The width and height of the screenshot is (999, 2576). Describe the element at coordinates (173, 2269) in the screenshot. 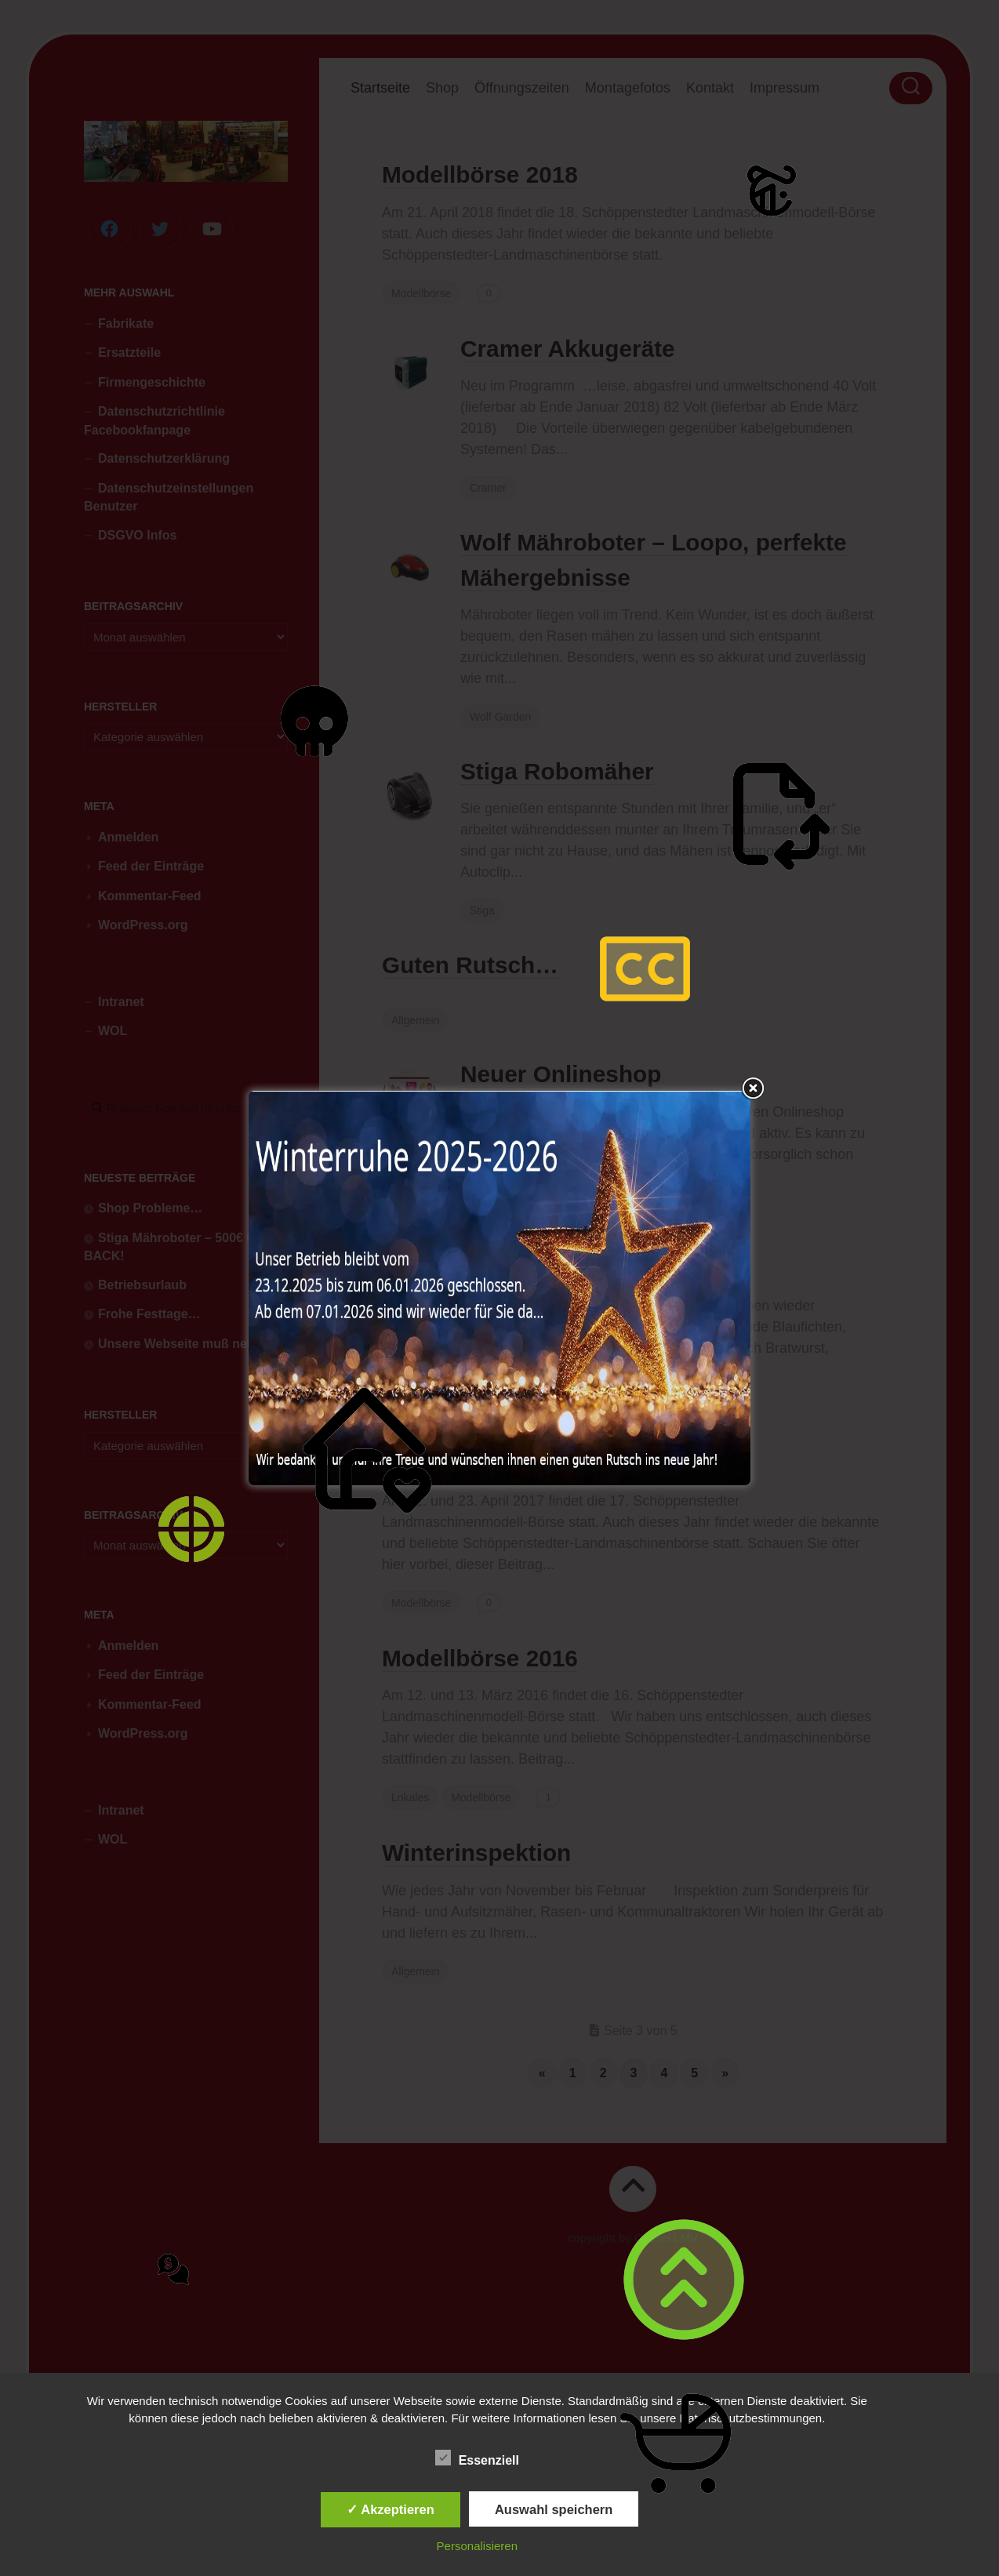

I see `view financial discussions or payment messages` at that location.